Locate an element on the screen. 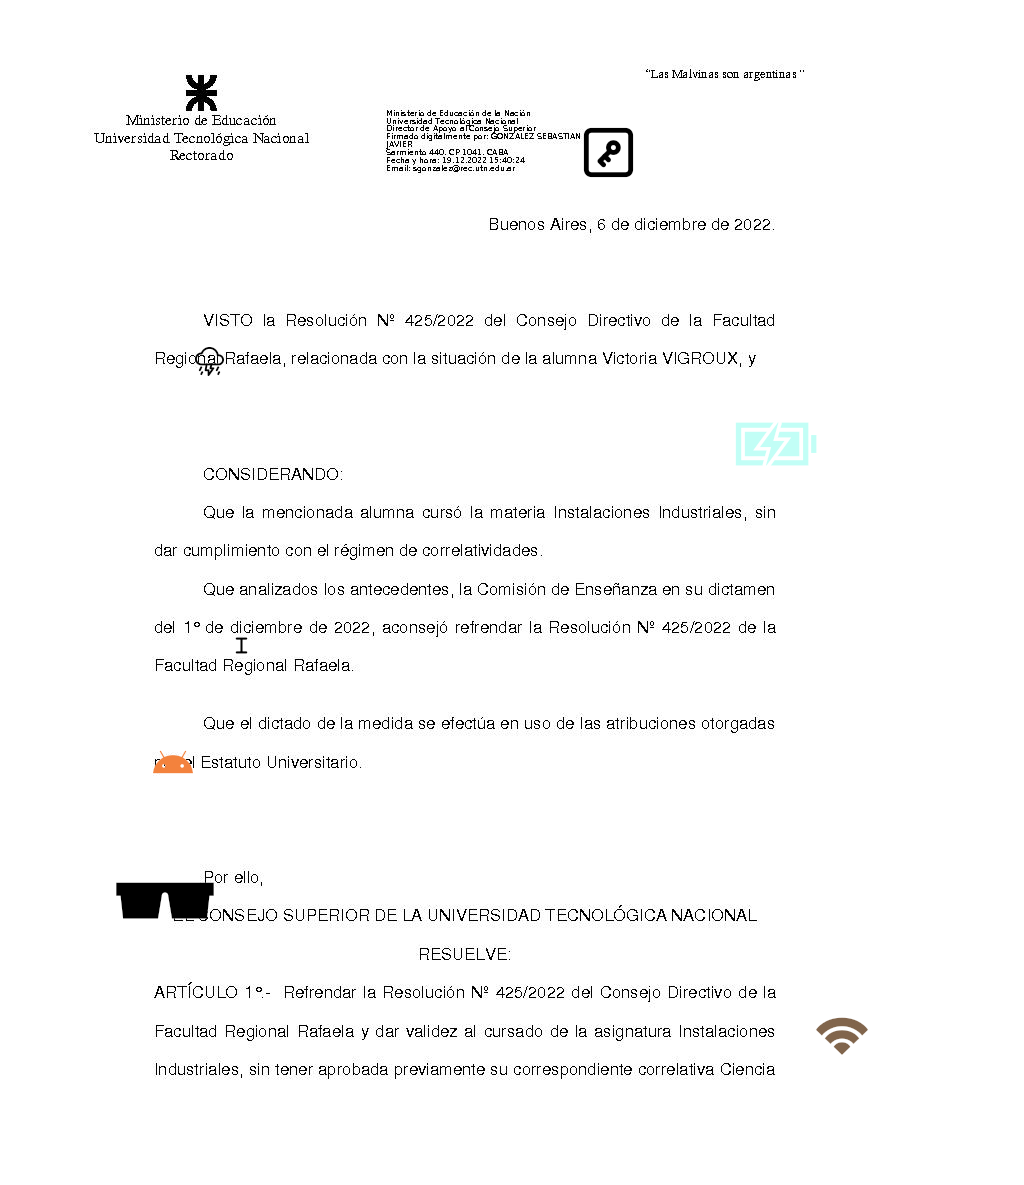  indicates active wifi connection is located at coordinates (842, 1036).